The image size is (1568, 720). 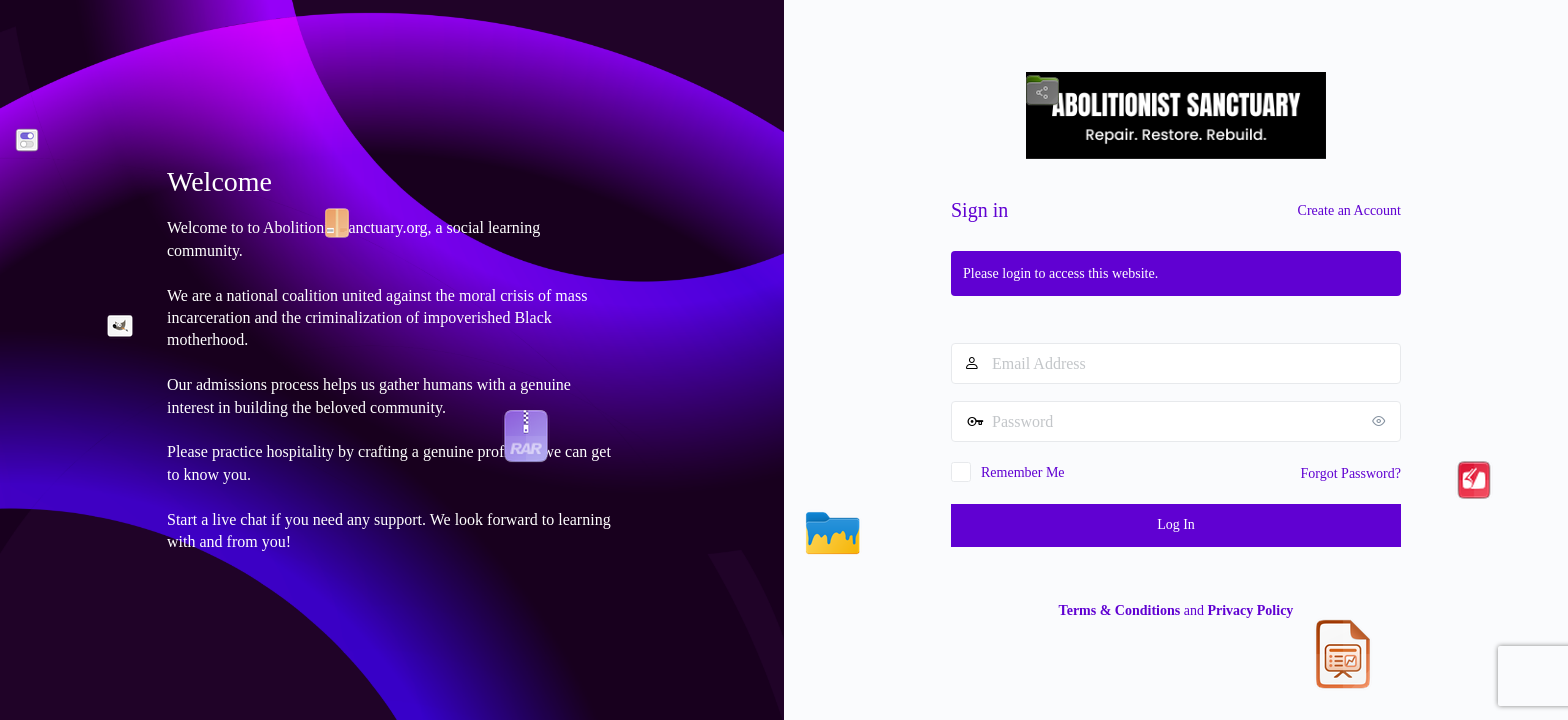 What do you see at coordinates (120, 325) in the screenshot?
I see `a compressed GIMP image file (.xcf.gz or .xcf.bz2)` at bounding box center [120, 325].